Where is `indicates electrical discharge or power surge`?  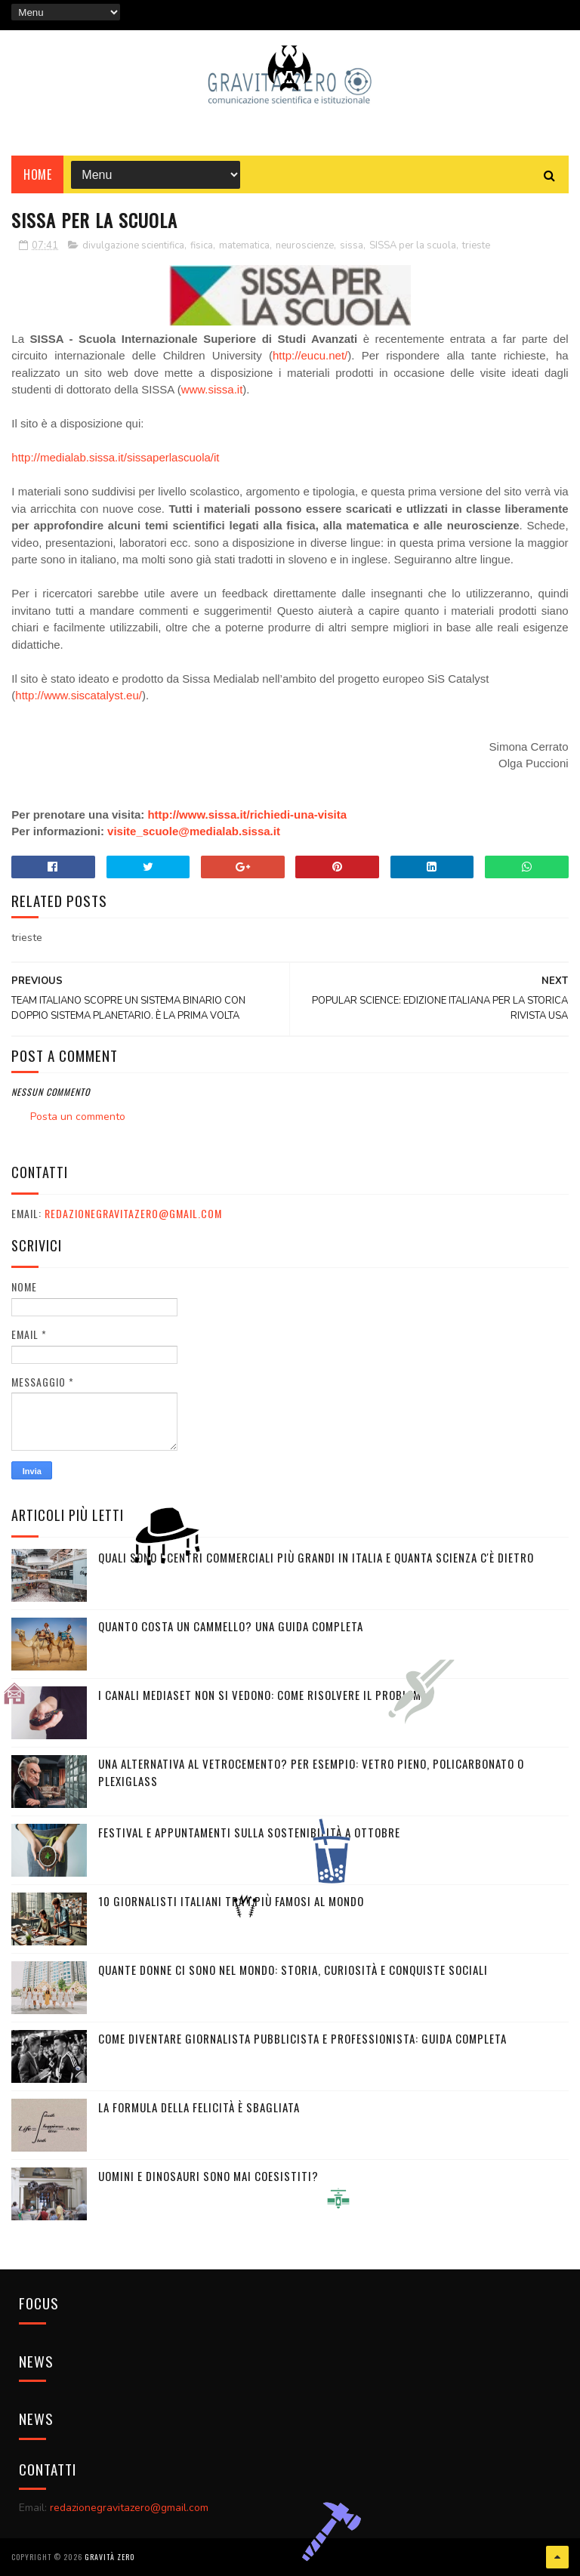 indicates electrical discharge or power surge is located at coordinates (245, 1905).